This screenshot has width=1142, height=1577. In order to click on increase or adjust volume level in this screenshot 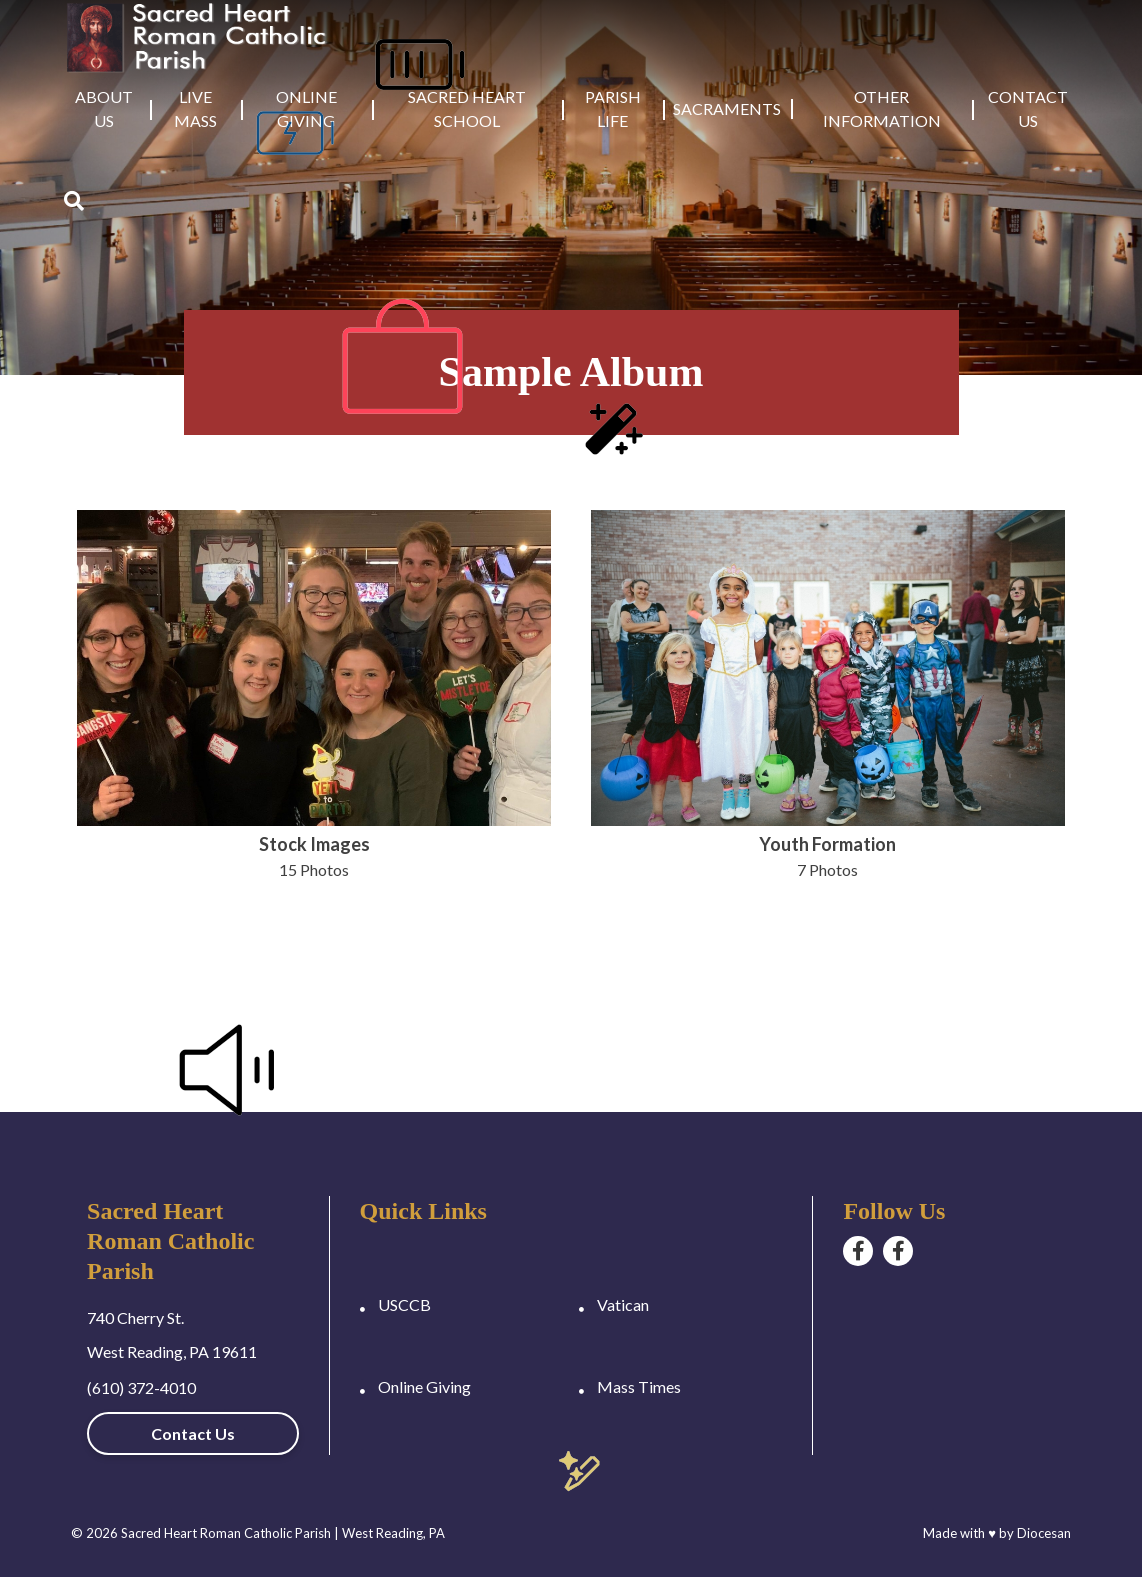, I will do `click(225, 1070)`.